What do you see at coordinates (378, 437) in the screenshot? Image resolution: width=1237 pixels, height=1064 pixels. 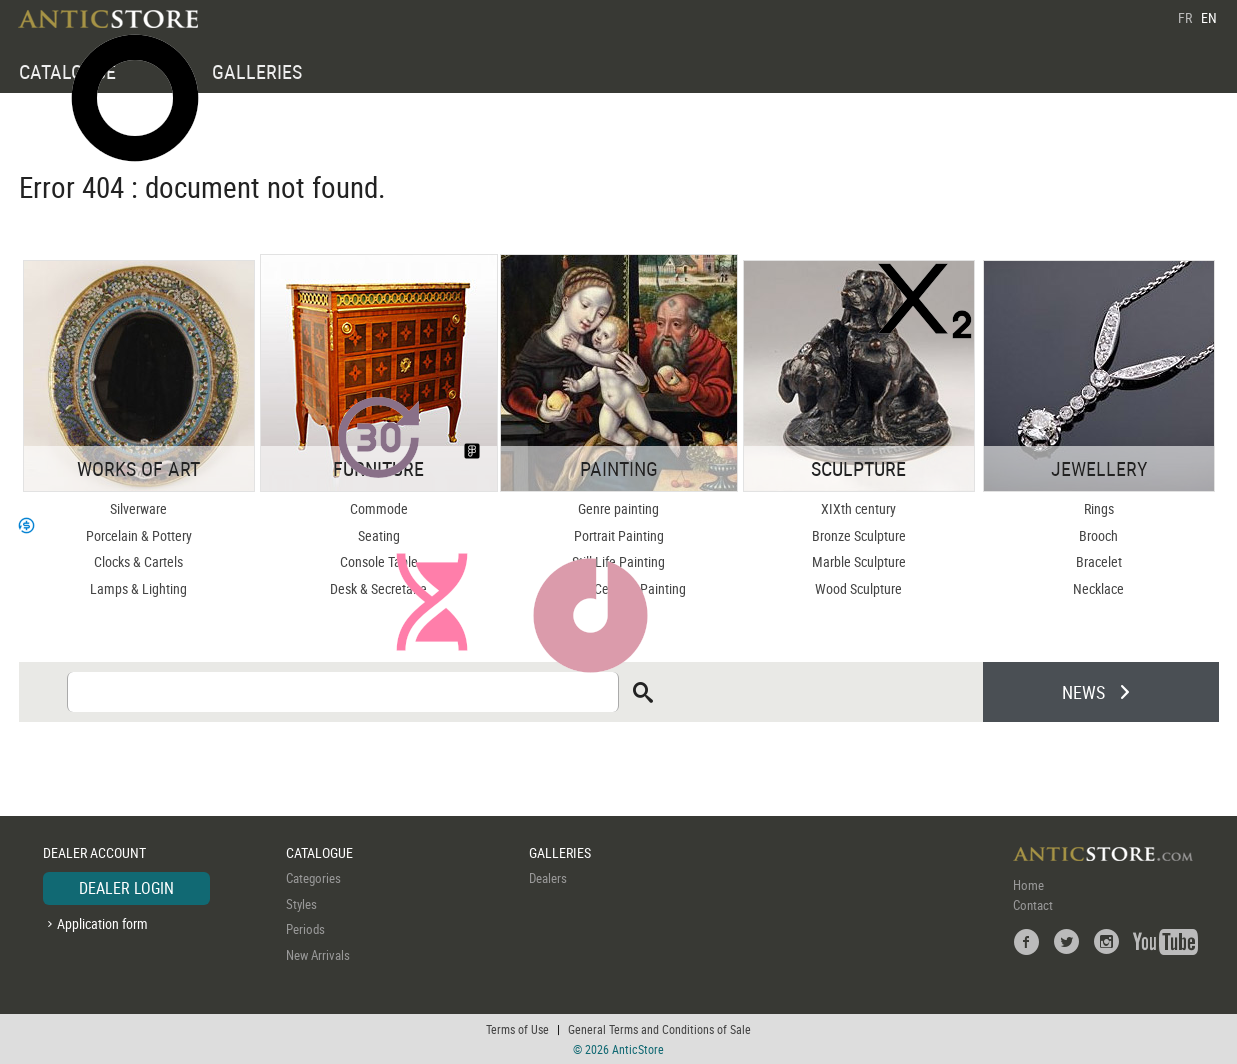 I see `skip forward 30 seconds` at bounding box center [378, 437].